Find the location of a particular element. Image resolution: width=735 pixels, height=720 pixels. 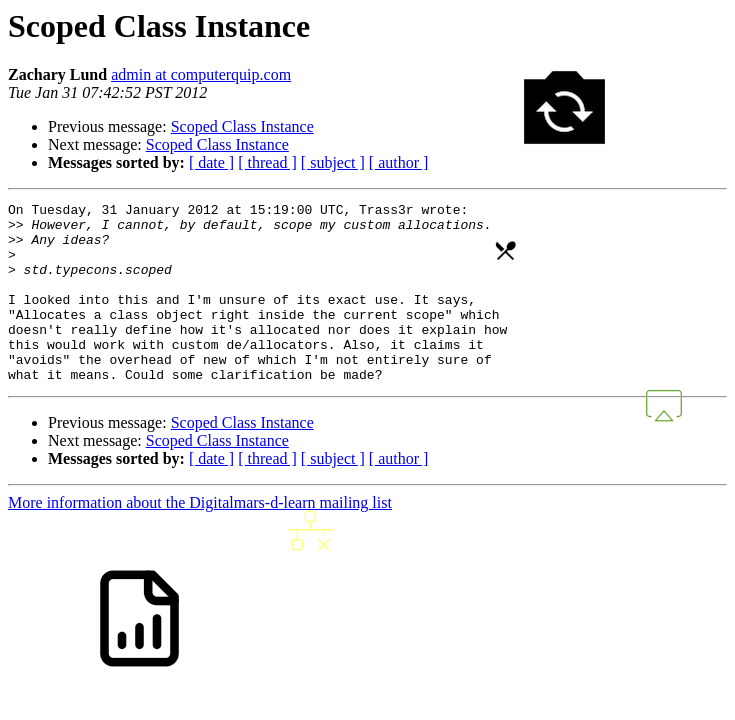

stream content to an external display is located at coordinates (664, 405).